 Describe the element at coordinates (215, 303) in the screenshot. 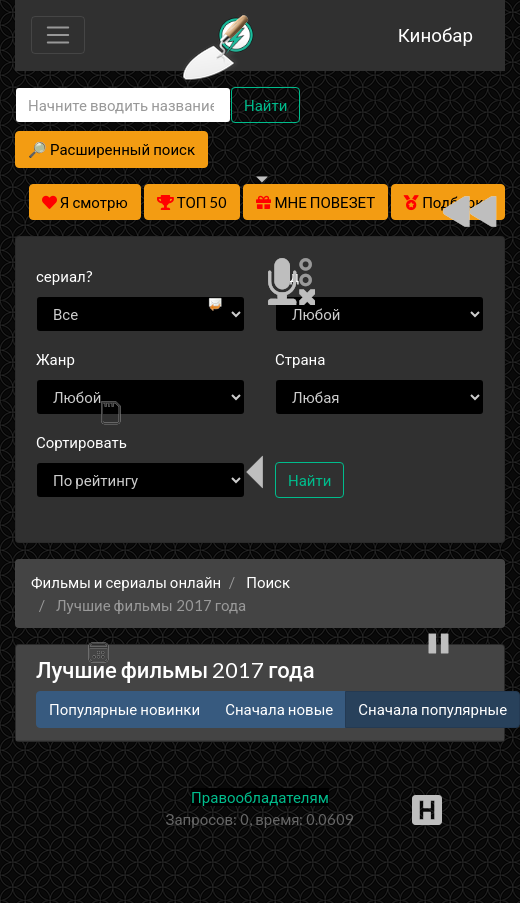

I see `reply to the sender of this email` at that location.